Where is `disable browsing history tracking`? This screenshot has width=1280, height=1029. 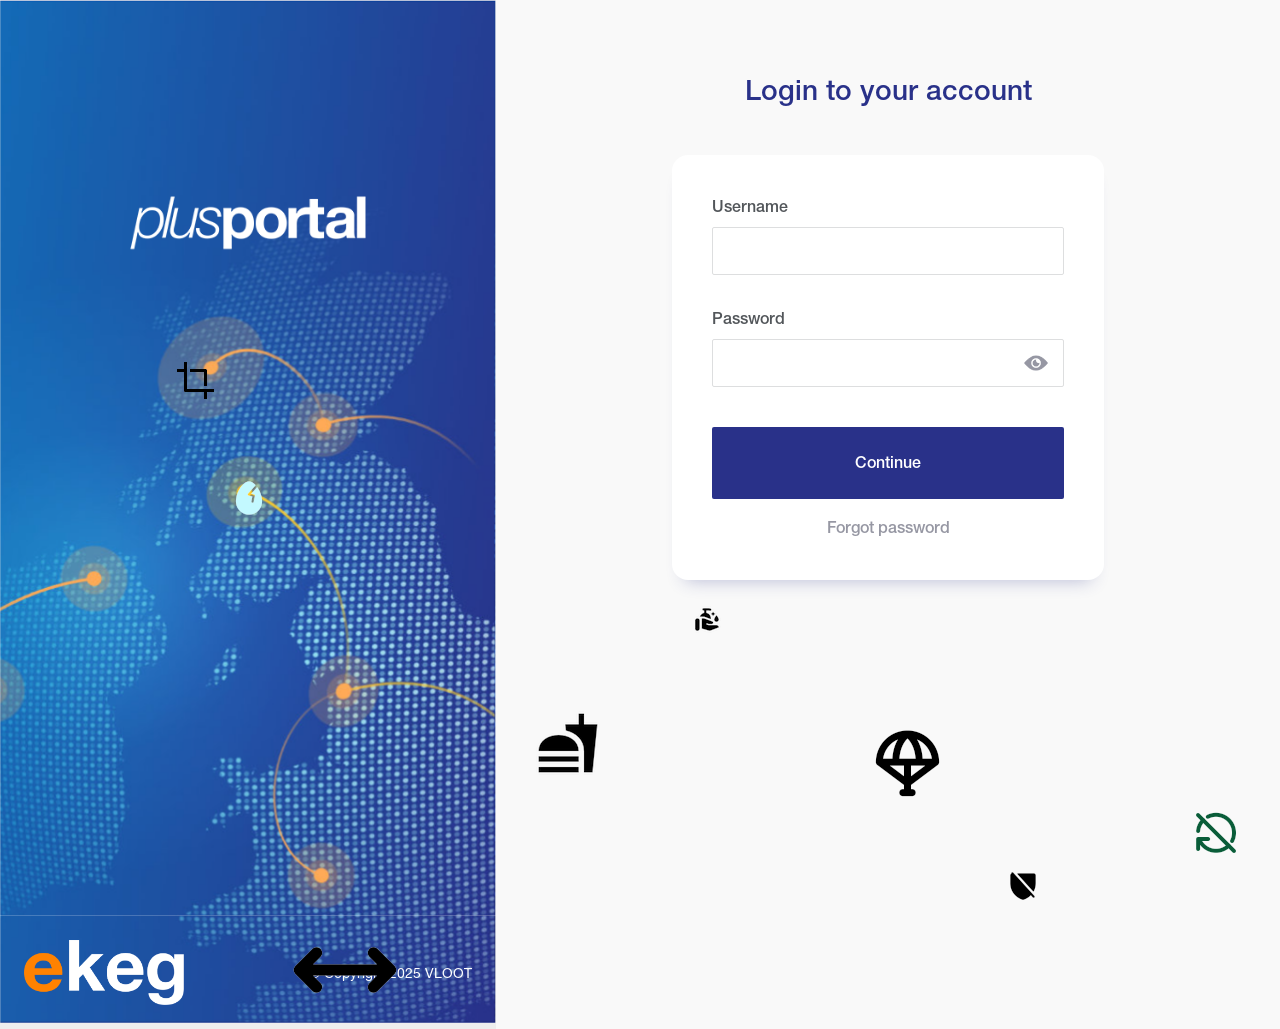 disable browsing history tracking is located at coordinates (1216, 833).